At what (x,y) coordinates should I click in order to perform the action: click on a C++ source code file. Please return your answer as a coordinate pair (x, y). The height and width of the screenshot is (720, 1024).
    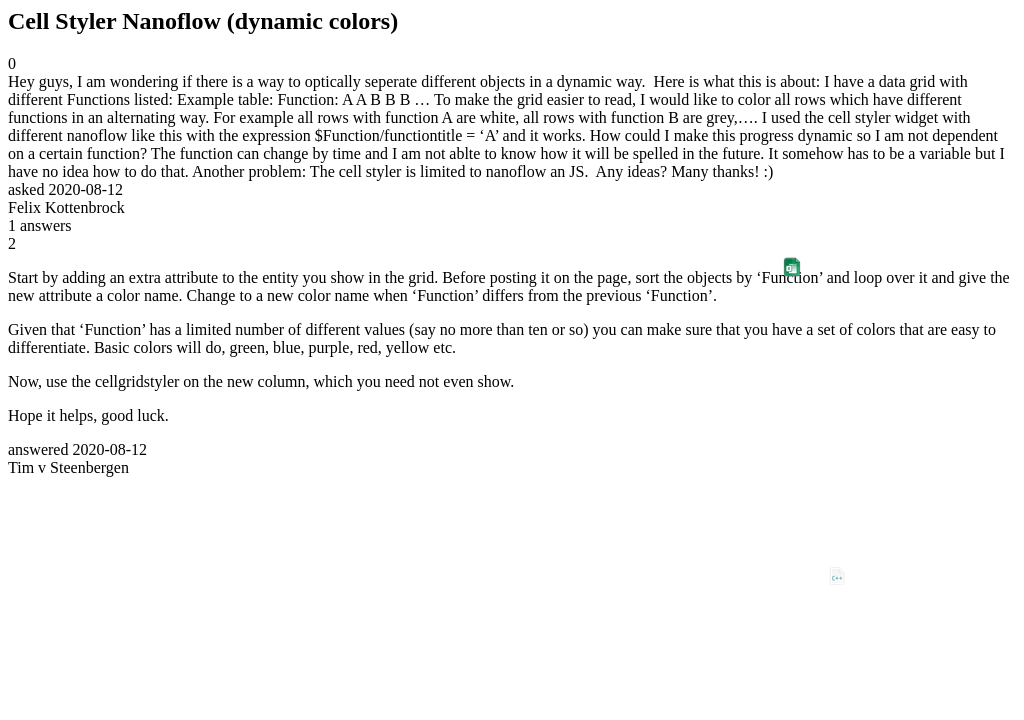
    Looking at the image, I should click on (837, 576).